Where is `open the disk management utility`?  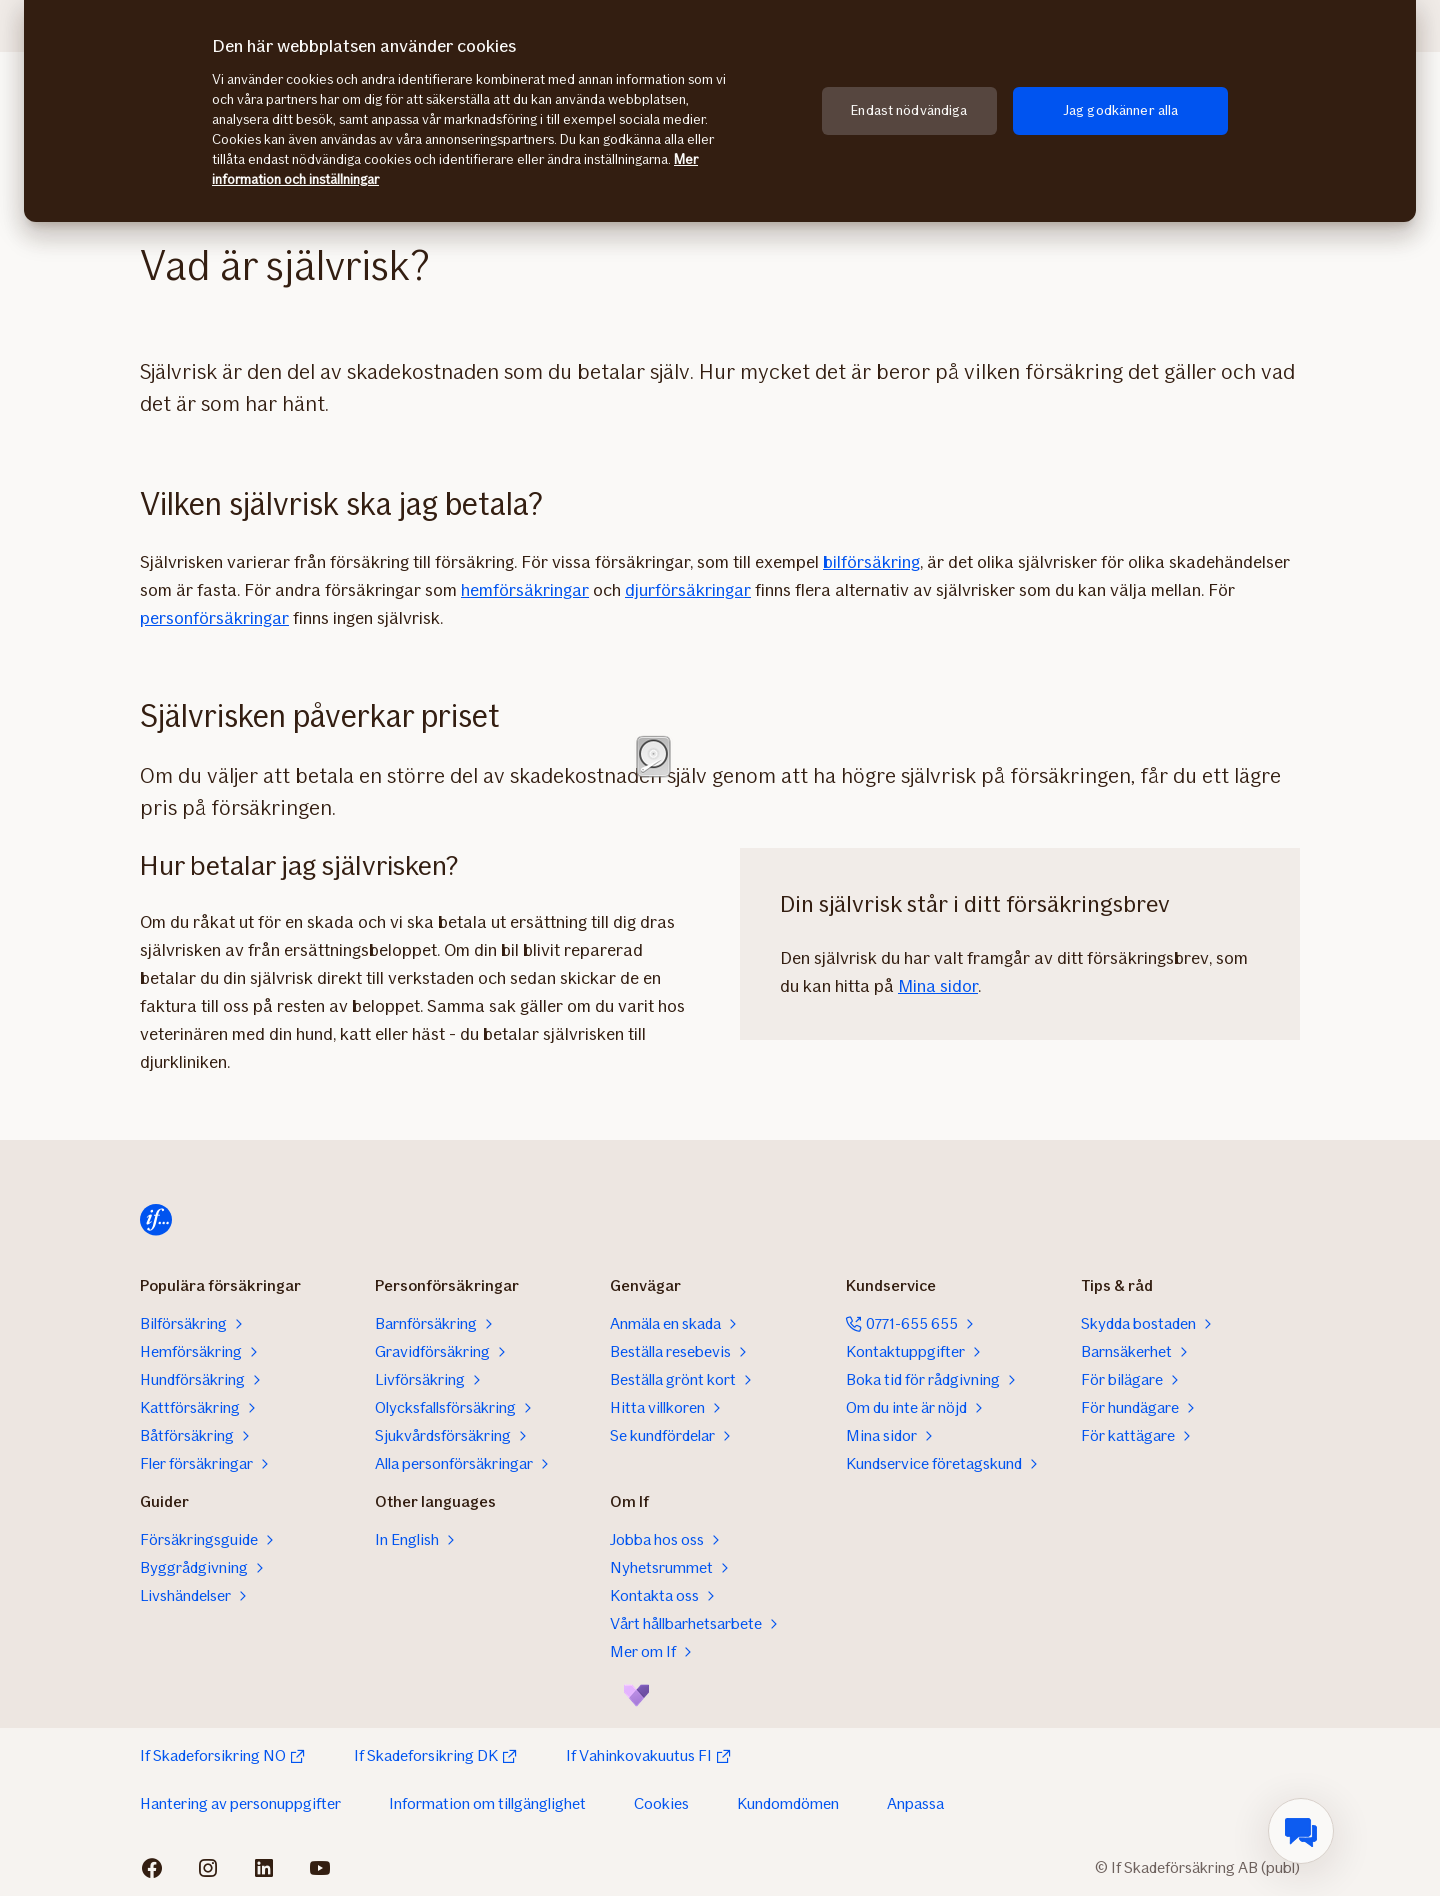
open the disk management utility is located at coordinates (653, 756).